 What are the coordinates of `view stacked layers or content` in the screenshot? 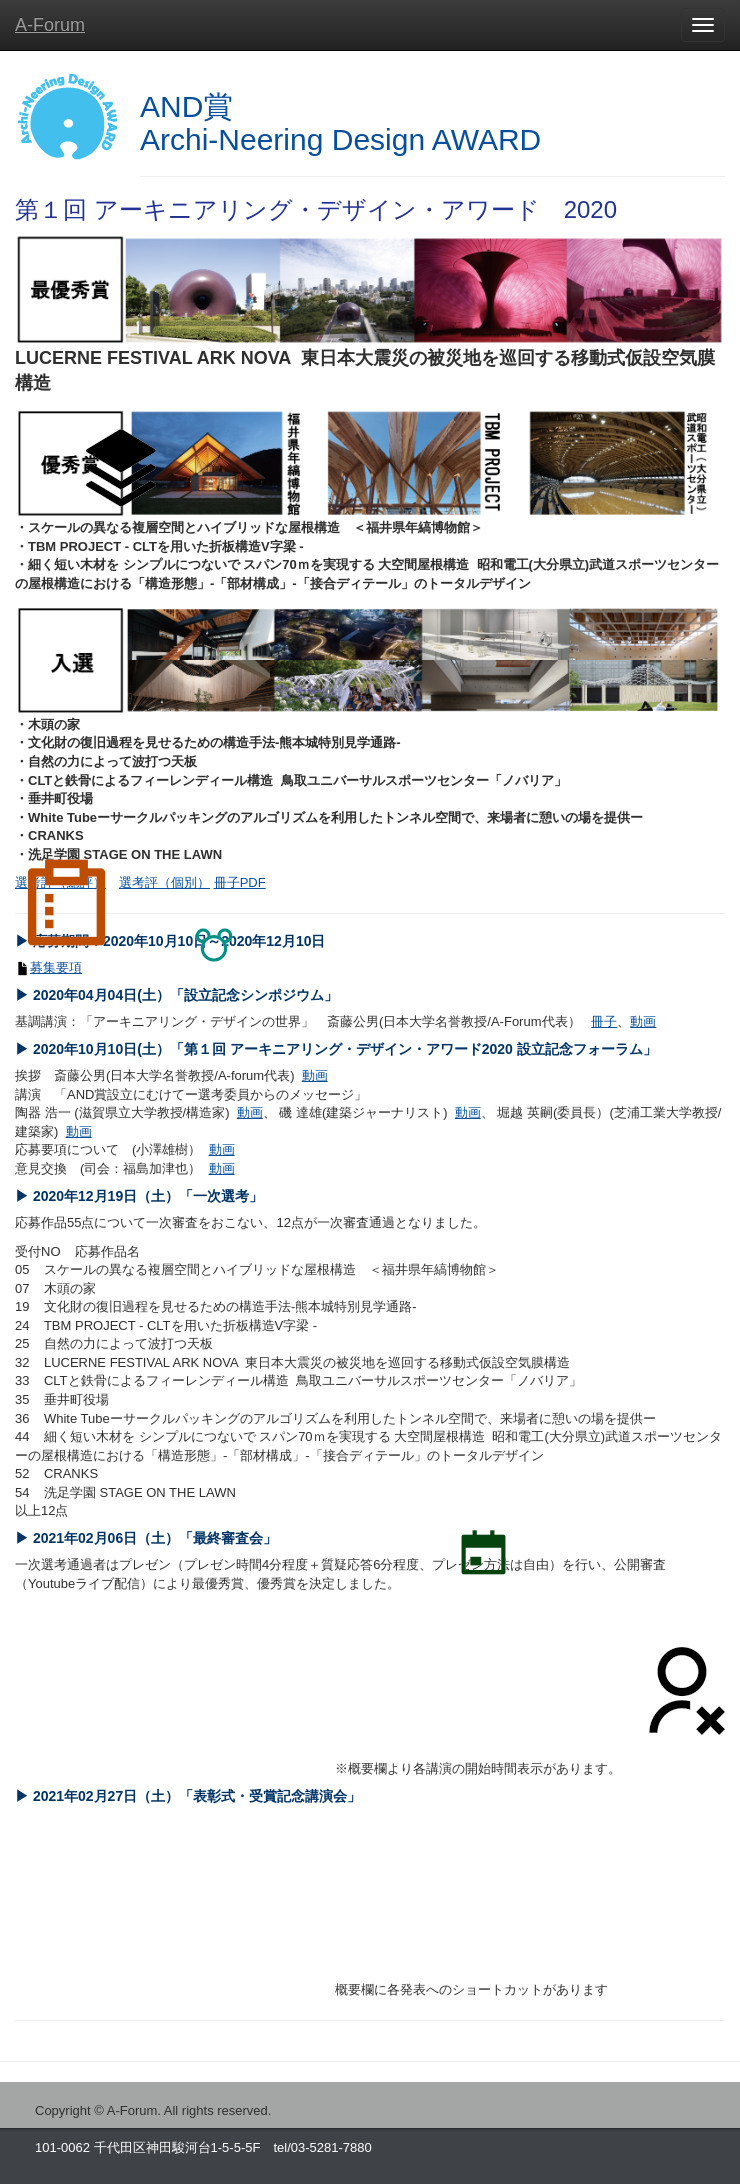 It's located at (121, 469).